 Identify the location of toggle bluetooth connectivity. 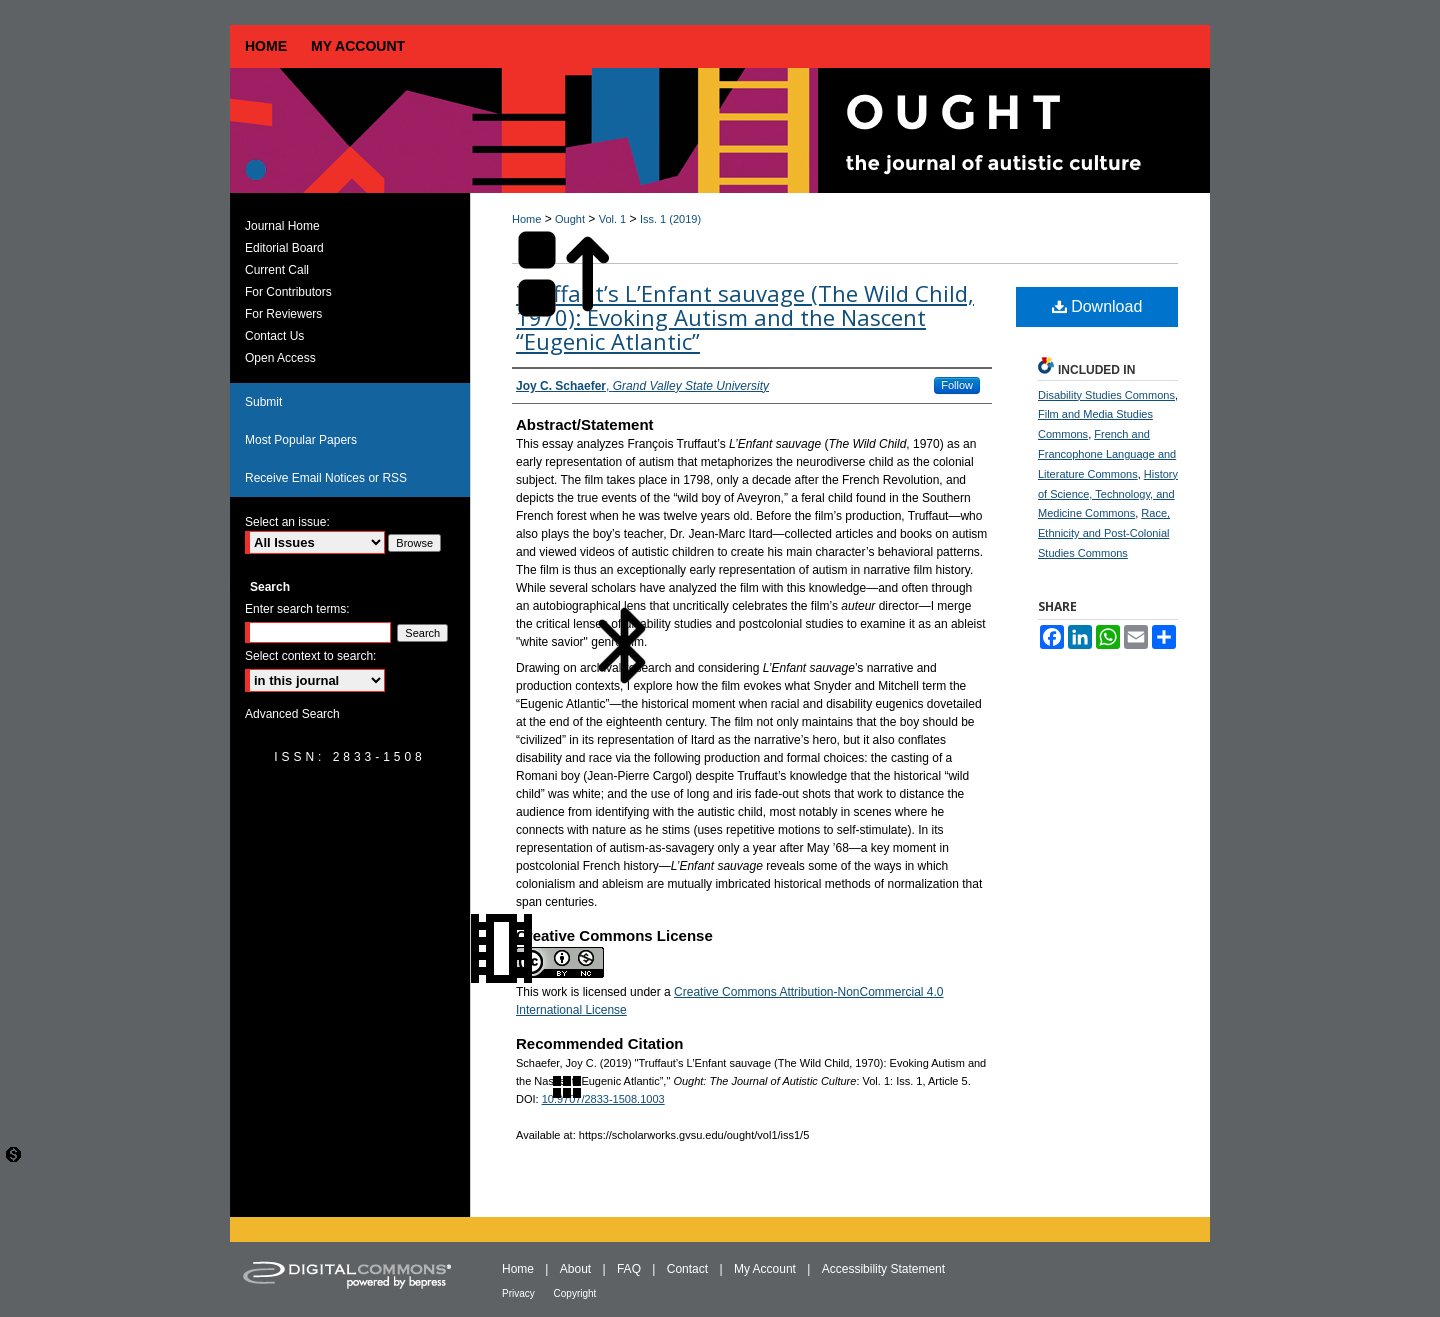
(624, 645).